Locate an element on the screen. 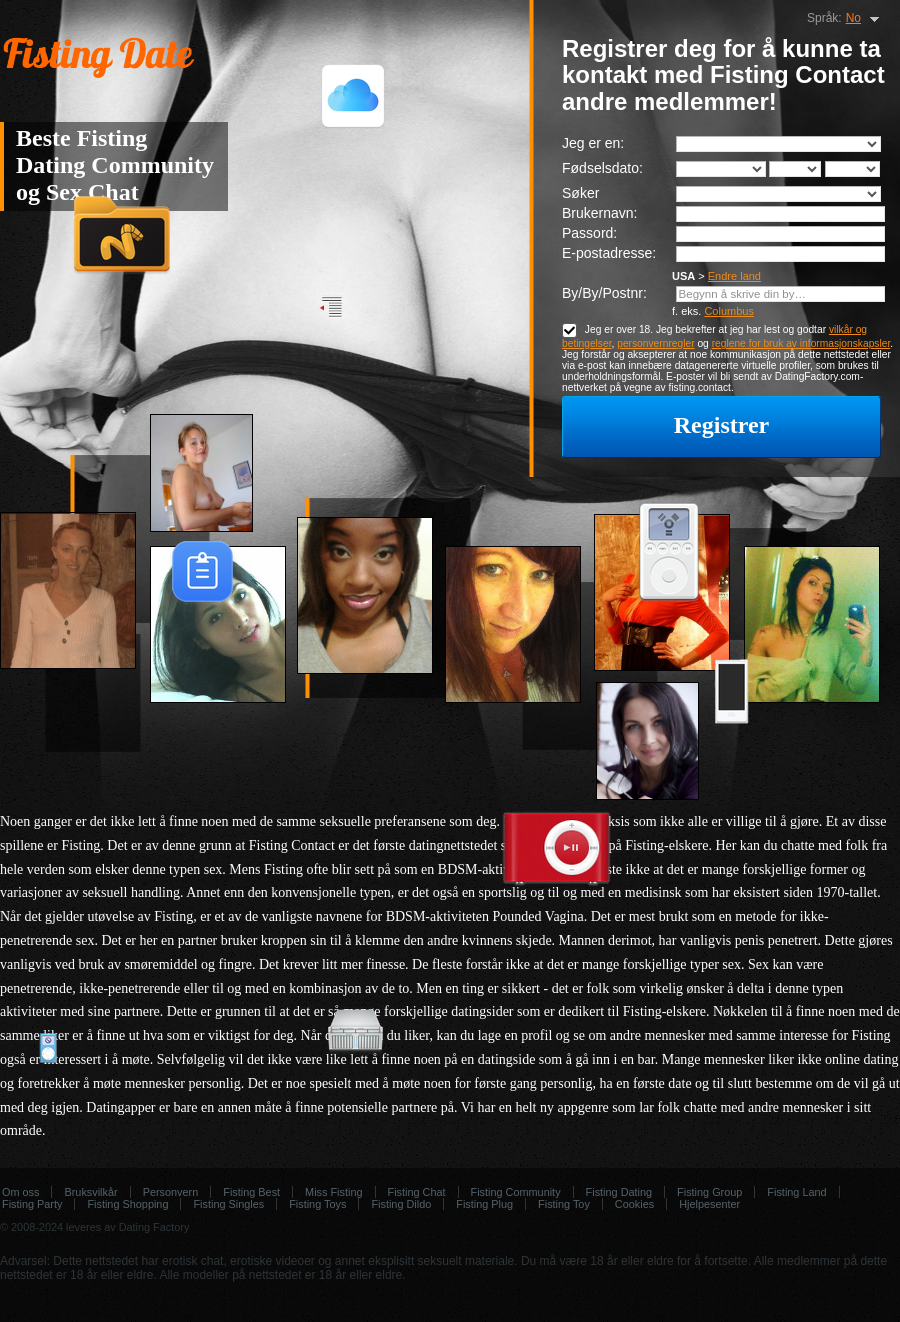 Image resolution: width=900 pixels, height=1322 pixels. indicates iPod device is unavailable or disconnected is located at coordinates (48, 1048).